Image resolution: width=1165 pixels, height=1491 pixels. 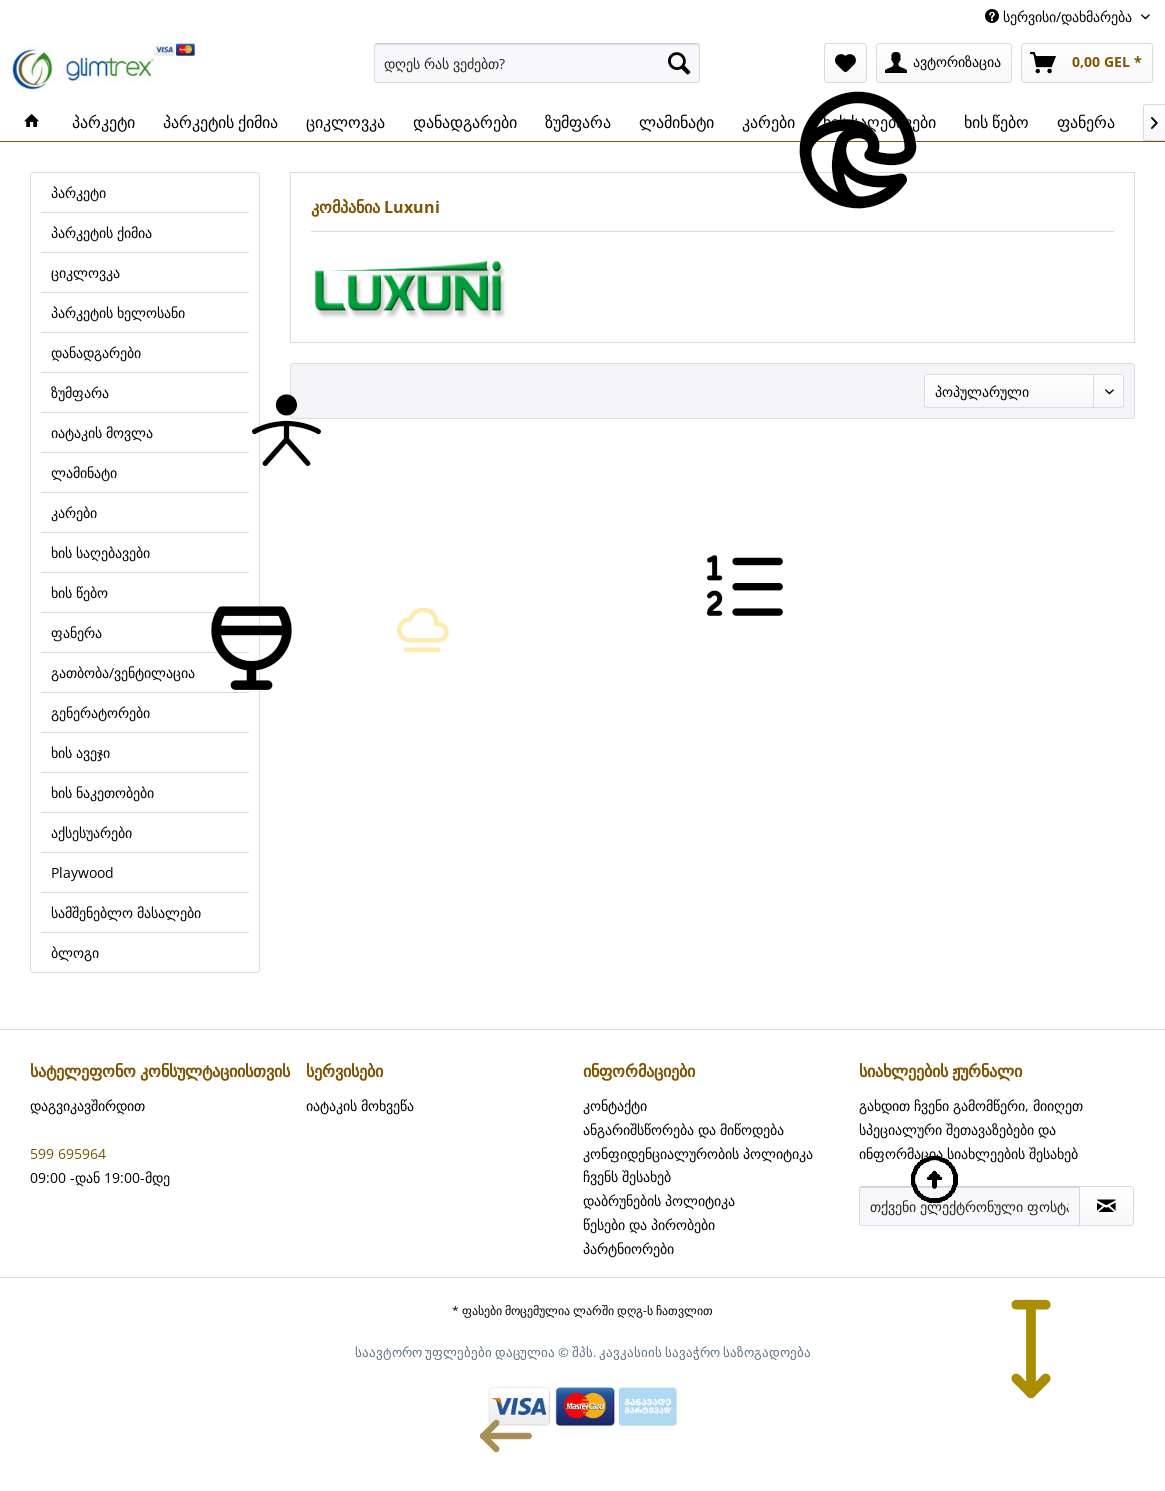 What do you see at coordinates (934, 1179) in the screenshot?
I see `upload a file or content` at bounding box center [934, 1179].